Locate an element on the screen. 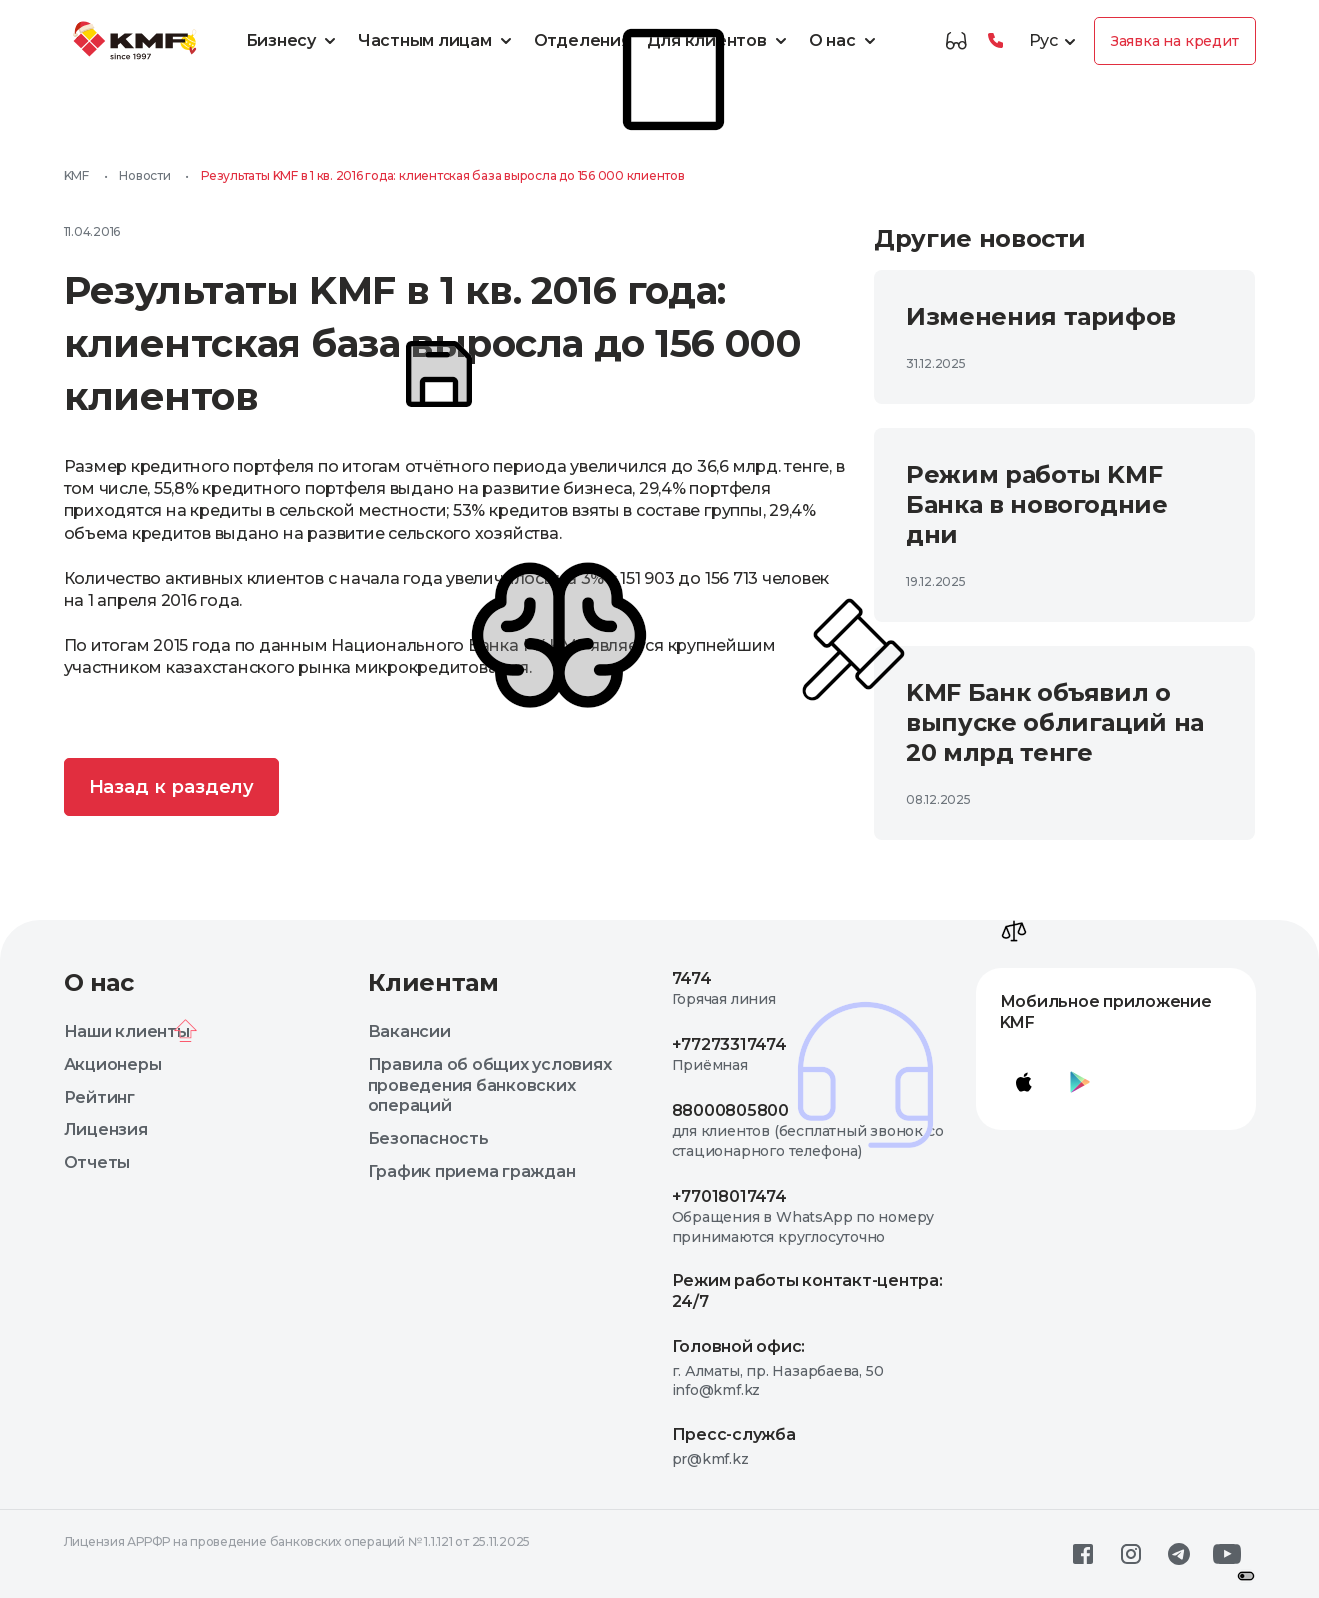  toggle switch in the off position is located at coordinates (1246, 1576).